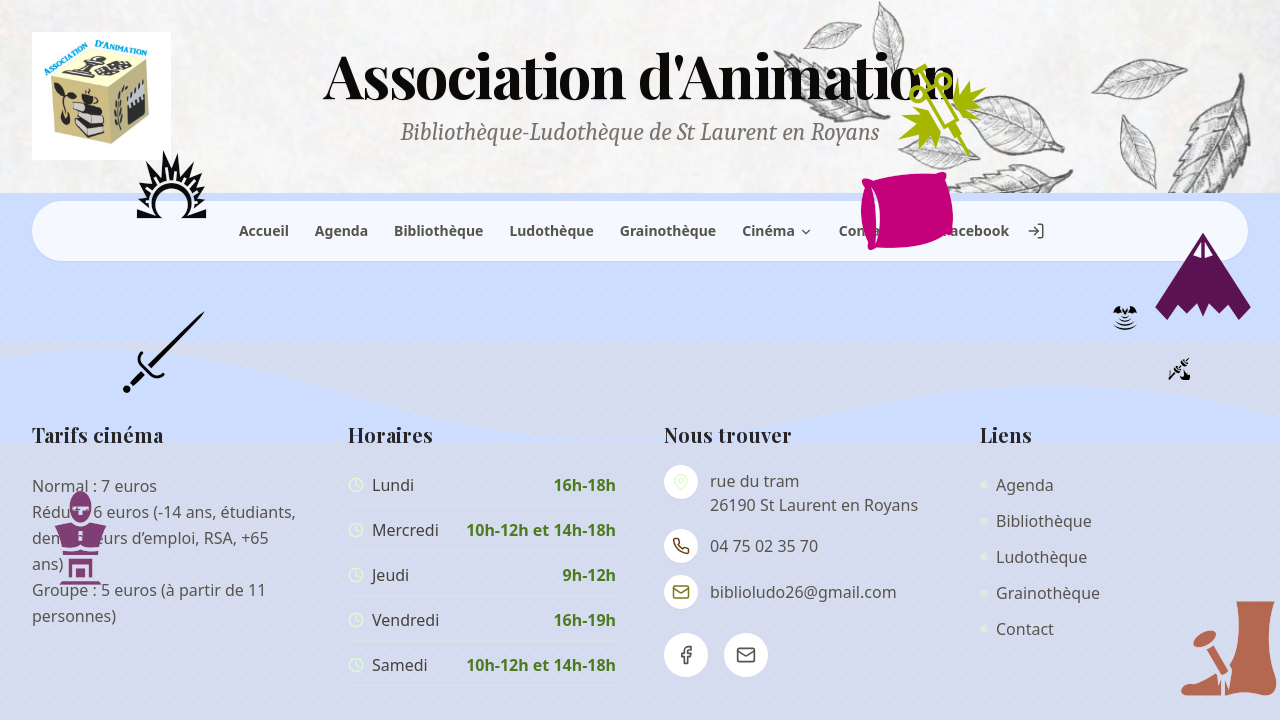 The image size is (1280, 720). I want to click on roast marshmallows over a campfire, so click(1179, 369).